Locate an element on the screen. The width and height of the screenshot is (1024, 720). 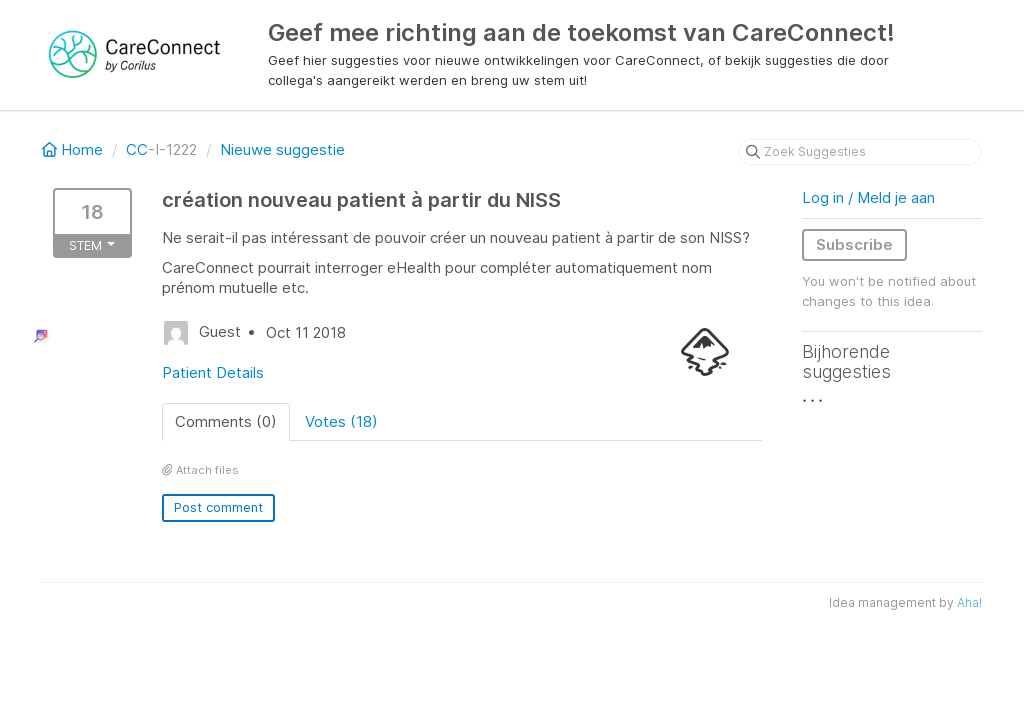
open inkscape vector graphics editor is located at coordinates (705, 352).